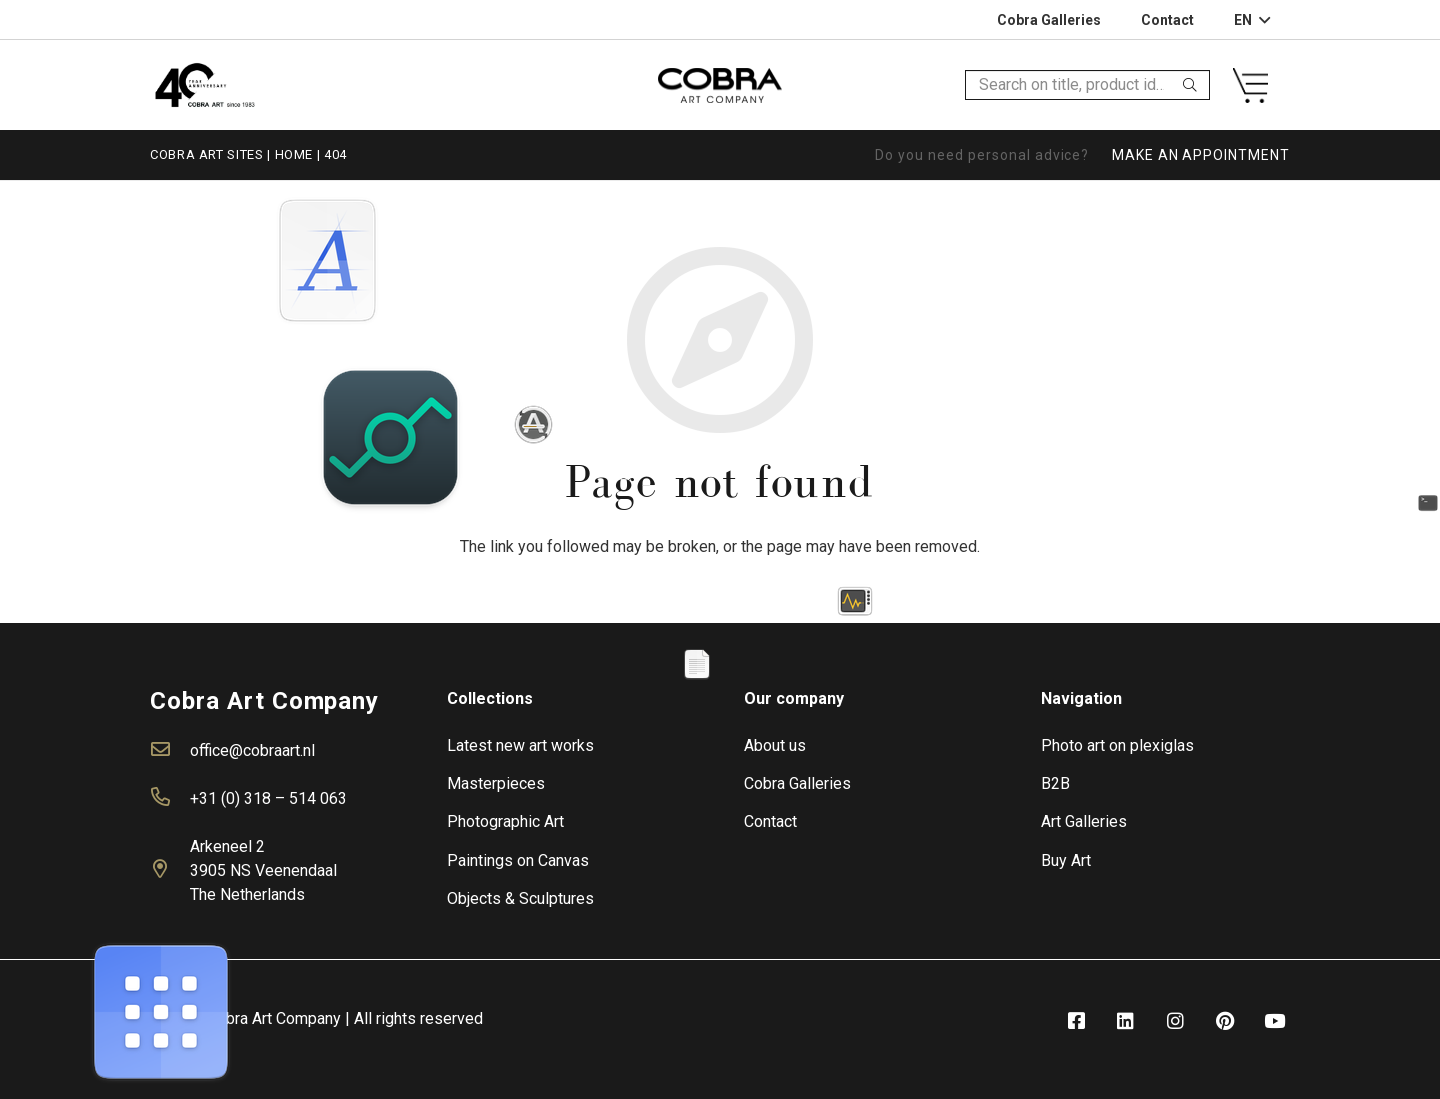 Image resolution: width=1440 pixels, height=1099 pixels. I want to click on open system monitor application, so click(855, 601).